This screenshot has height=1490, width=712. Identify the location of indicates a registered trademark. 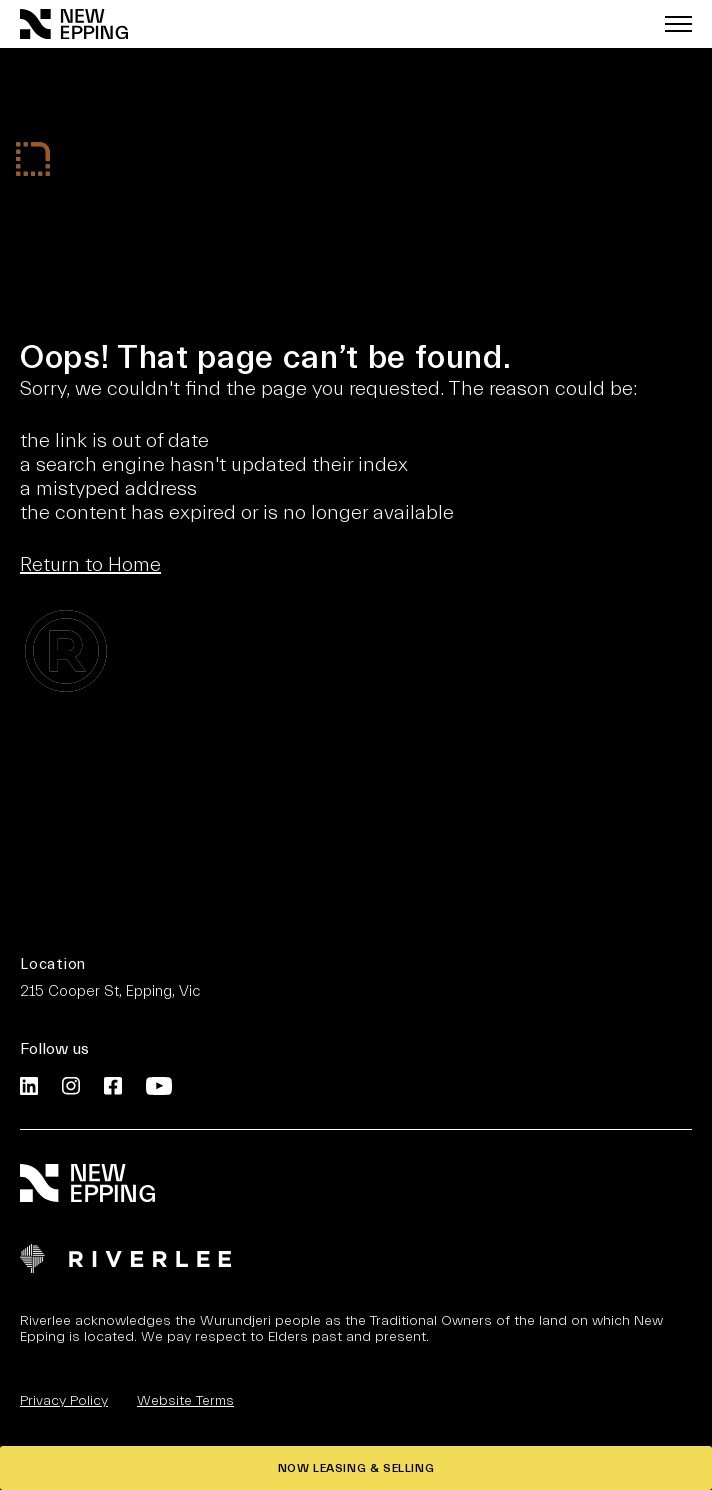
(66, 651).